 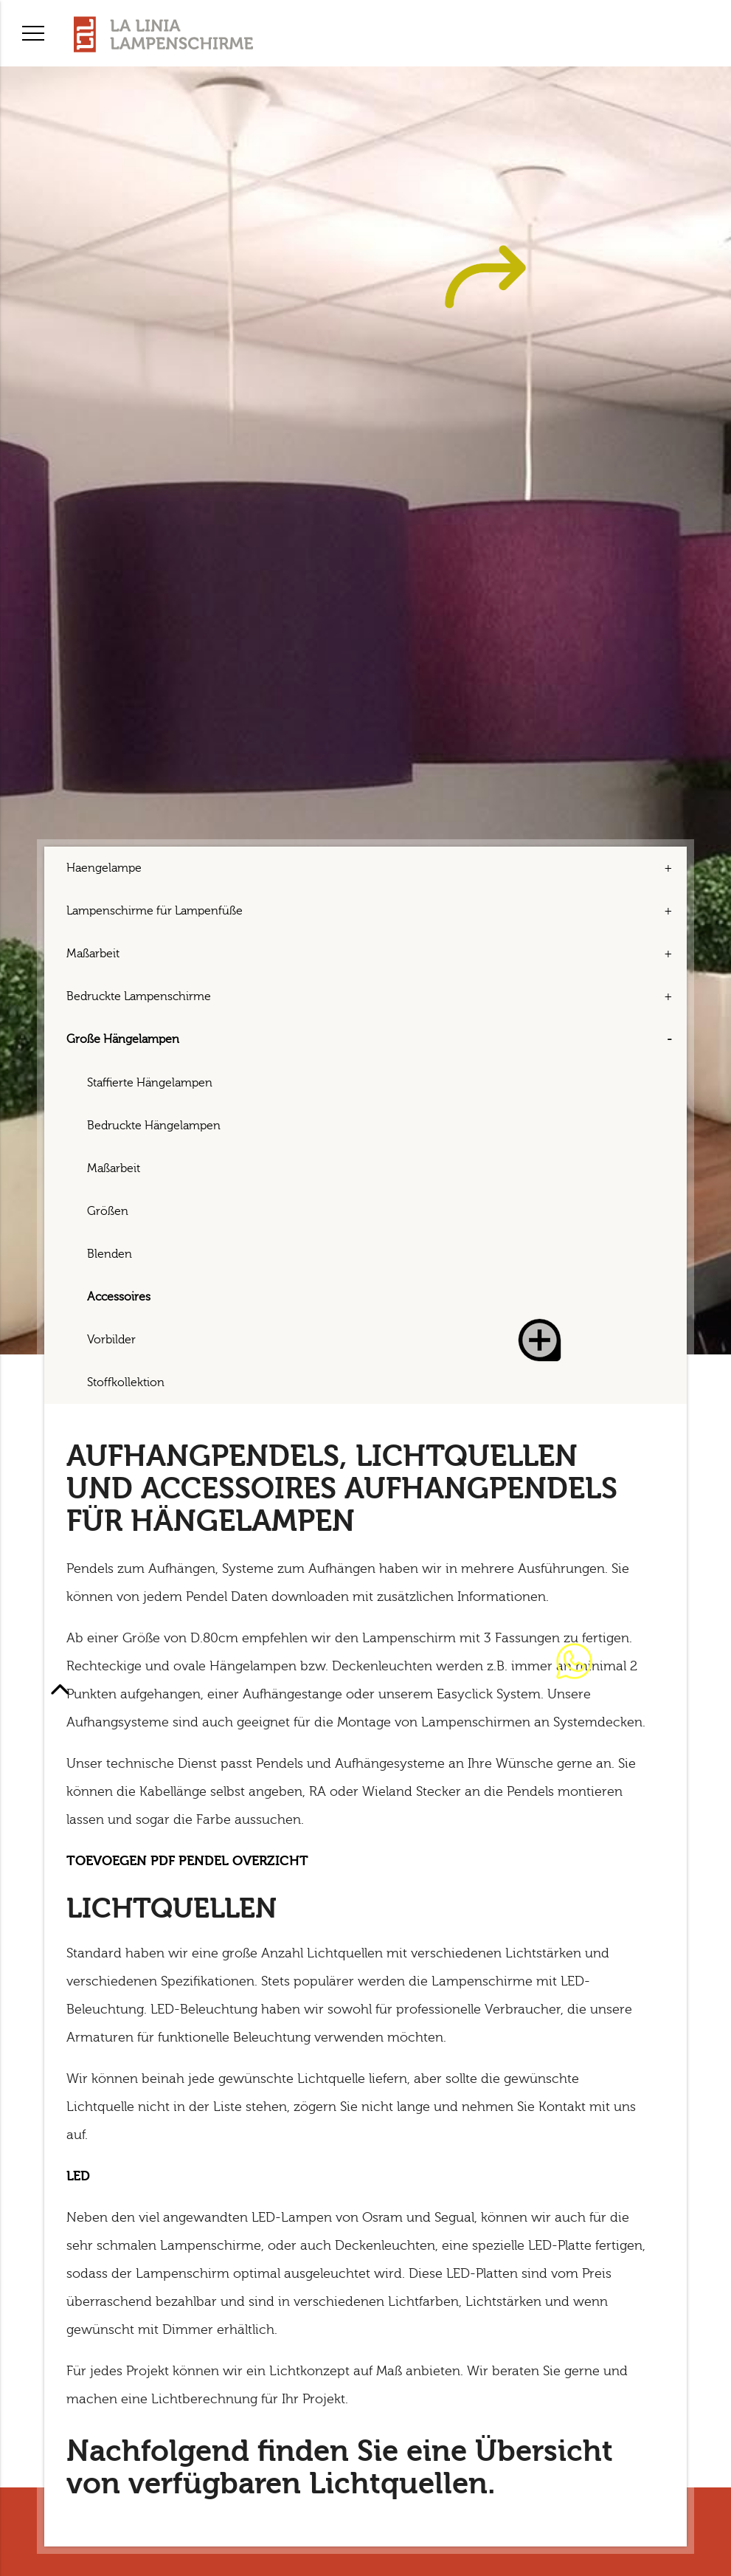 I want to click on share or forward content, so click(x=485, y=277).